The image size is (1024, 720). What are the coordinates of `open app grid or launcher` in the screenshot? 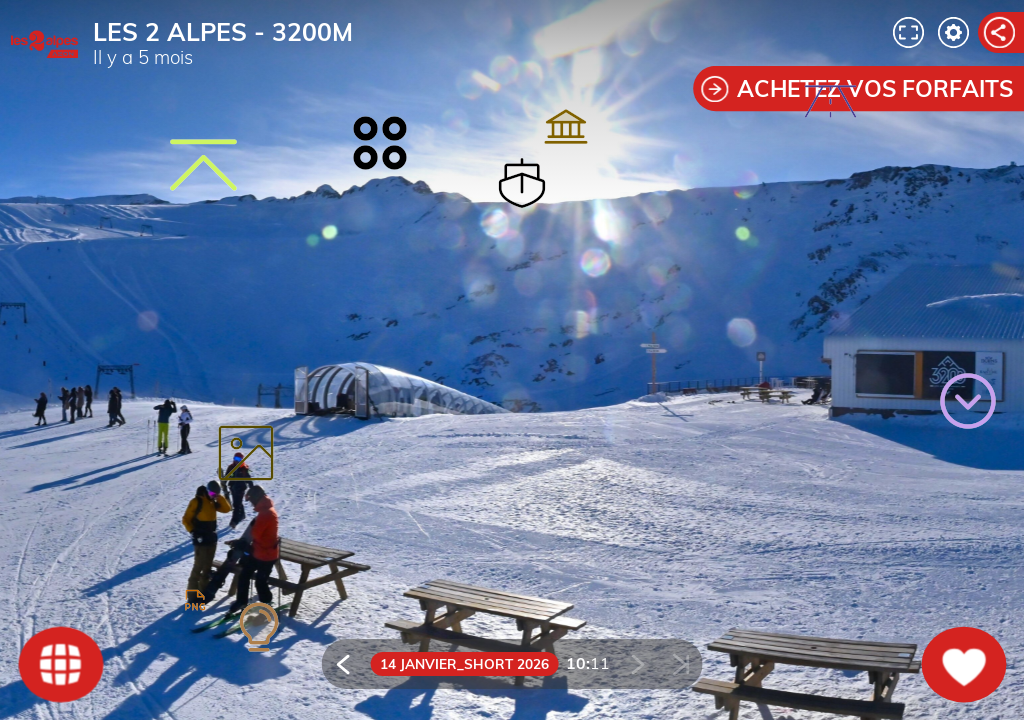 It's located at (380, 143).